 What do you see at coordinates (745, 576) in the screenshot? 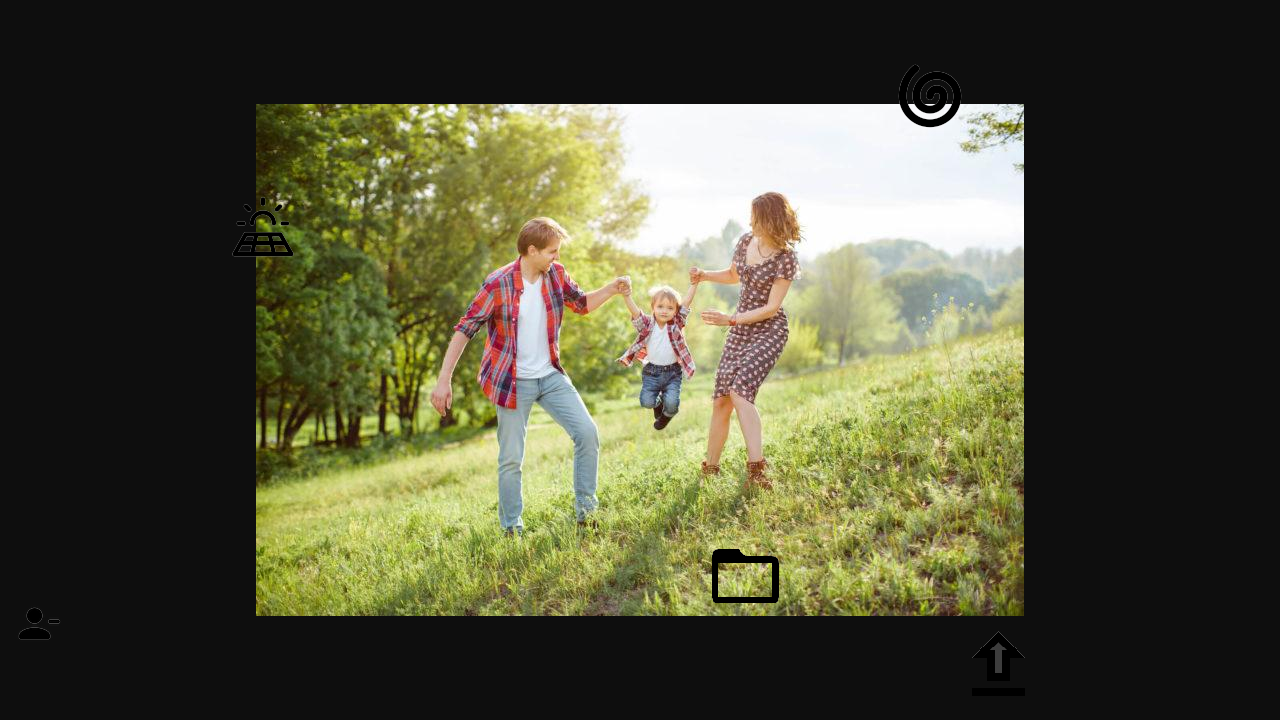
I see `open or access a folder` at bounding box center [745, 576].